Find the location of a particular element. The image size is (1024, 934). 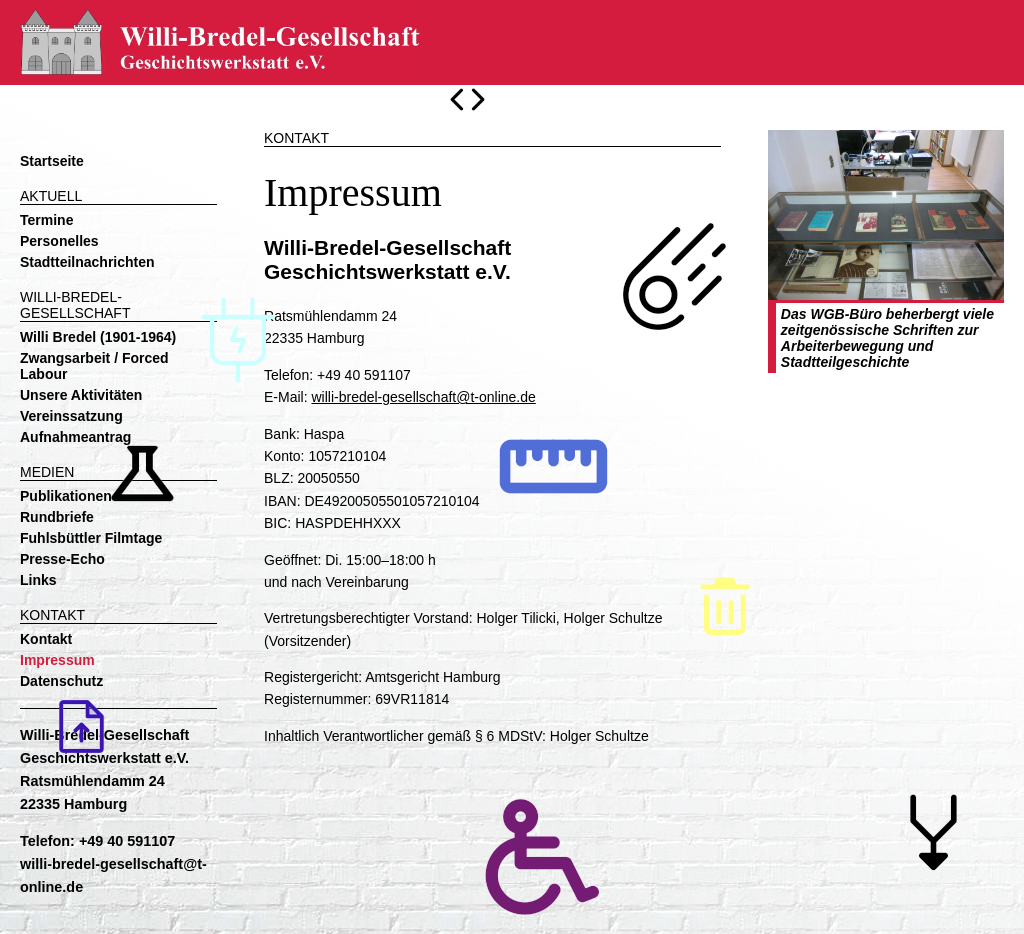

measure dimensions or distances is located at coordinates (553, 466).